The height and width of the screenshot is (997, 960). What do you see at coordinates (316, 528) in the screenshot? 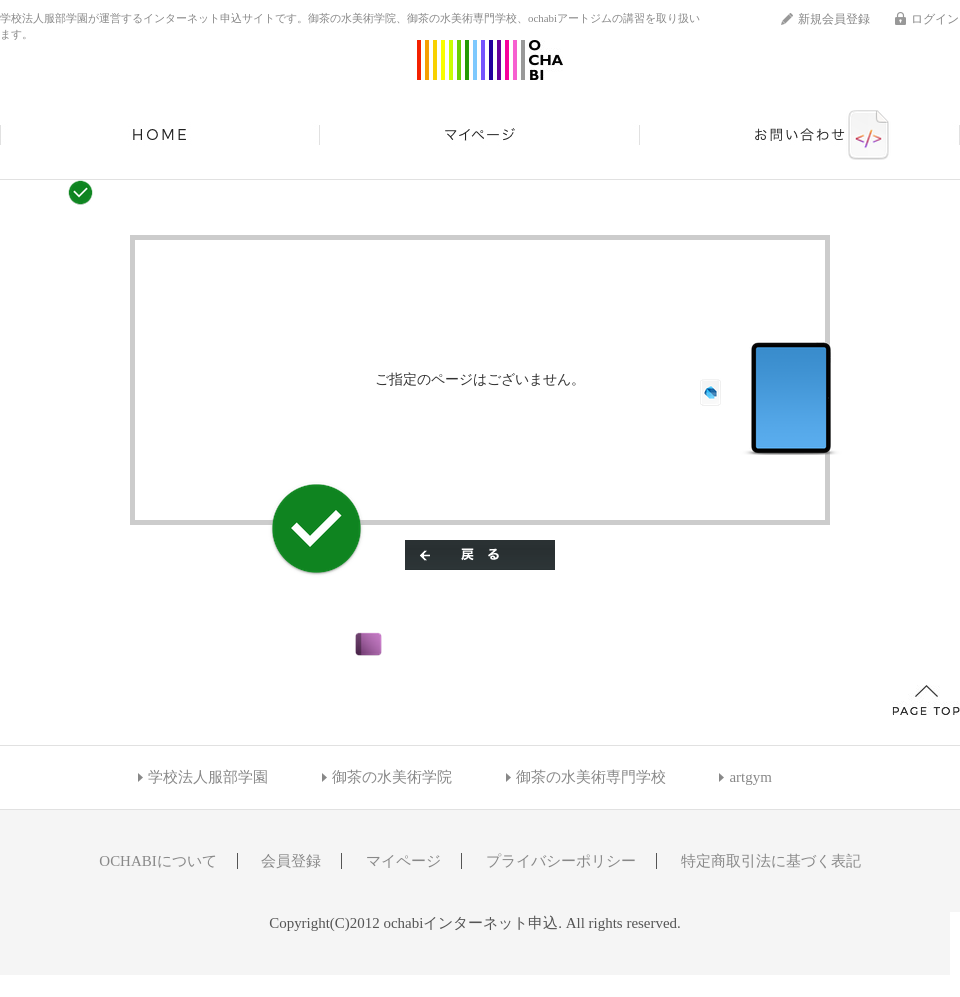
I see `indicates a selected or checked item` at bounding box center [316, 528].